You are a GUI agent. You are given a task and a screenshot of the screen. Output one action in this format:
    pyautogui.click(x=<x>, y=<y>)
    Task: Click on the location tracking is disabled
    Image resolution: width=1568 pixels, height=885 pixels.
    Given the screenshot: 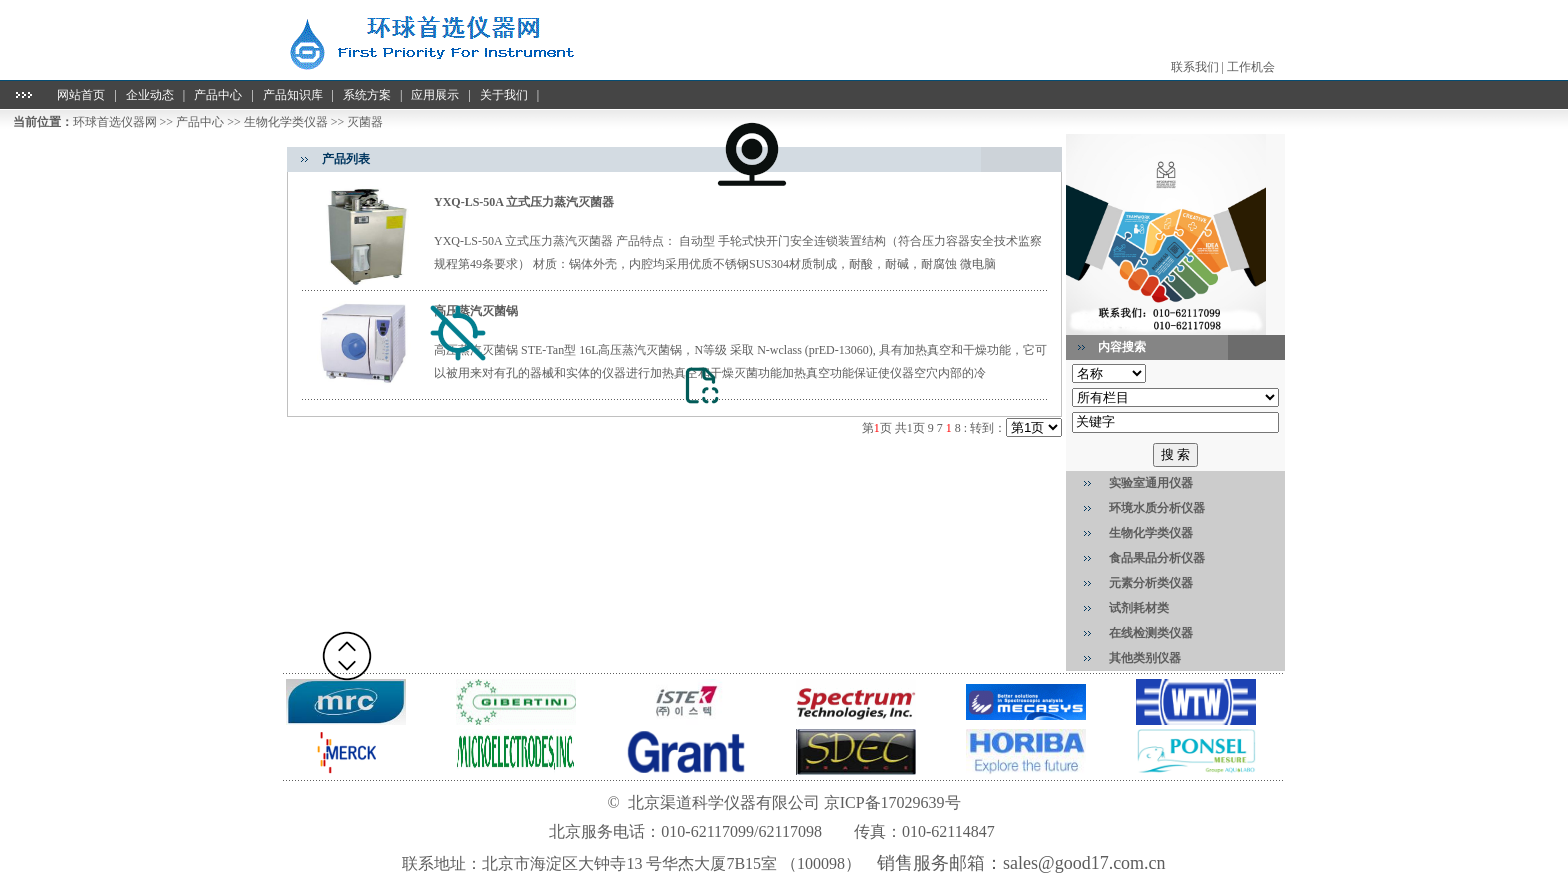 What is the action you would take?
    pyautogui.click(x=458, y=333)
    